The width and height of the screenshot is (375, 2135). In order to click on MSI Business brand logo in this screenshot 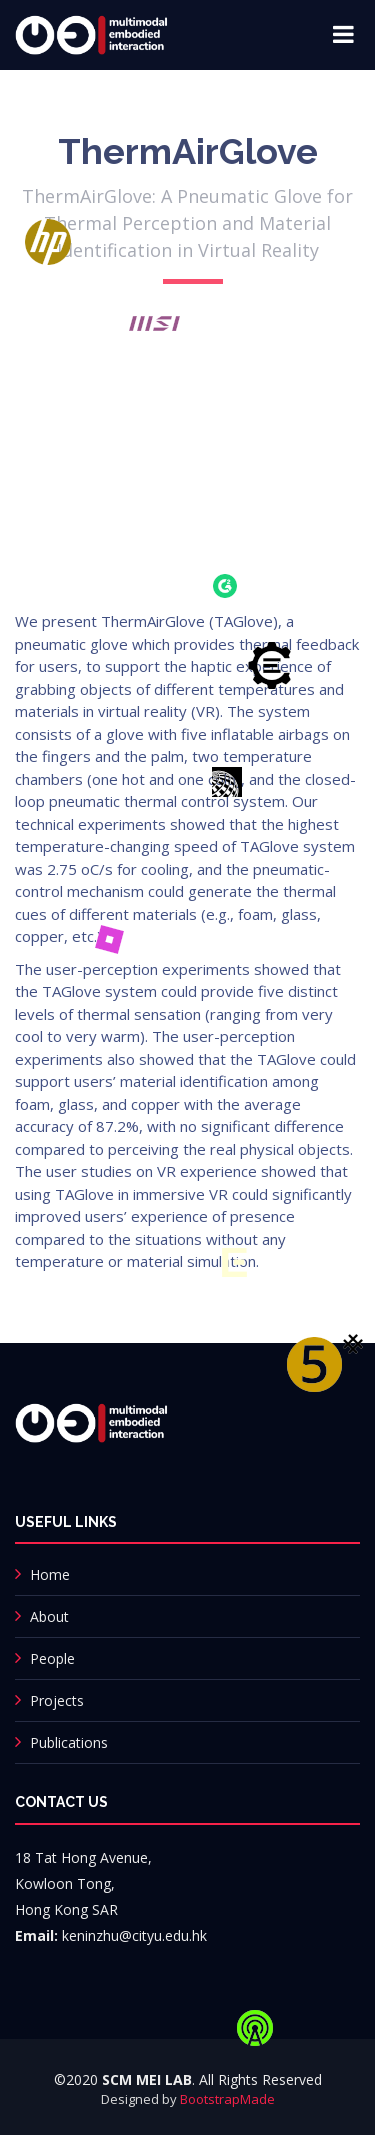, I will do `click(154, 323)`.